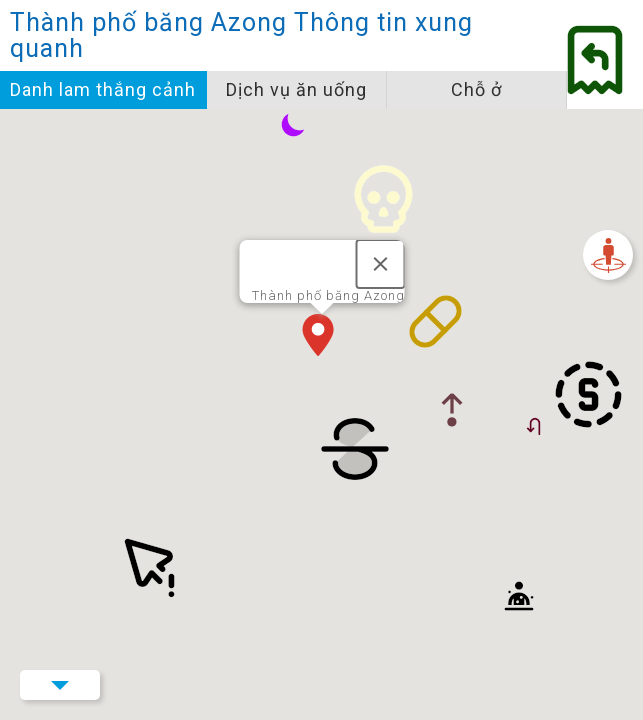 The image size is (643, 720). What do you see at coordinates (383, 197) in the screenshot?
I see `indicates a fatal error or critical warning` at bounding box center [383, 197].